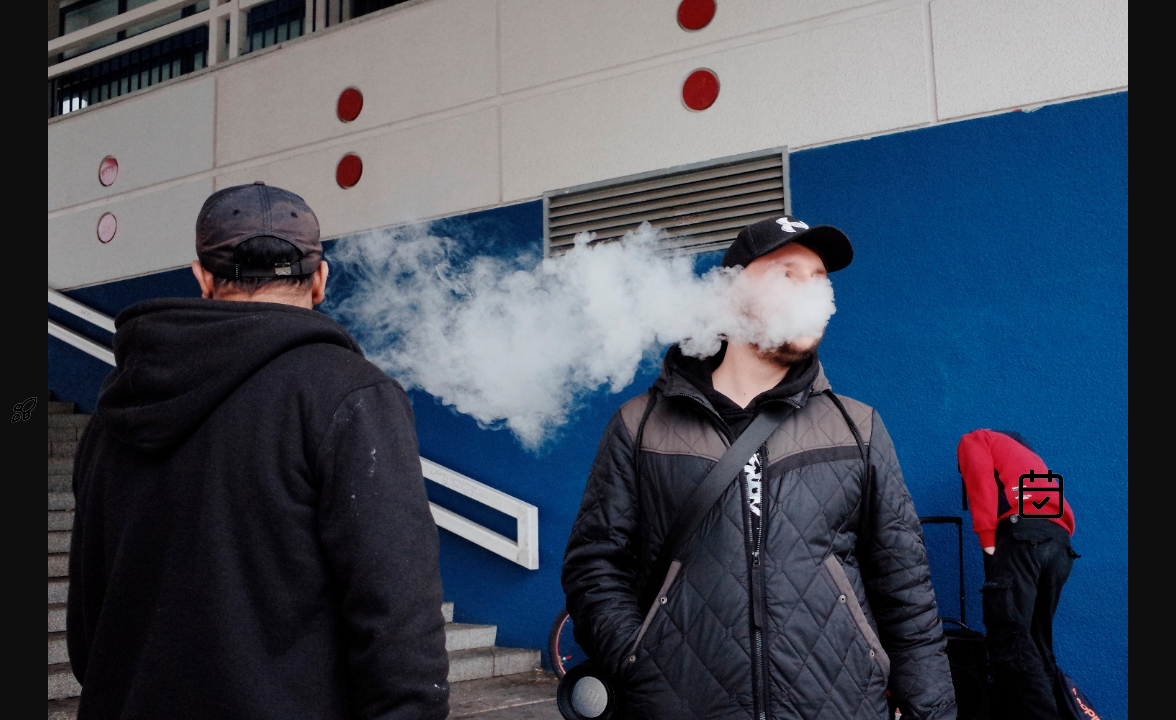  Describe the element at coordinates (24, 410) in the screenshot. I see `launch or deploy a project` at that location.